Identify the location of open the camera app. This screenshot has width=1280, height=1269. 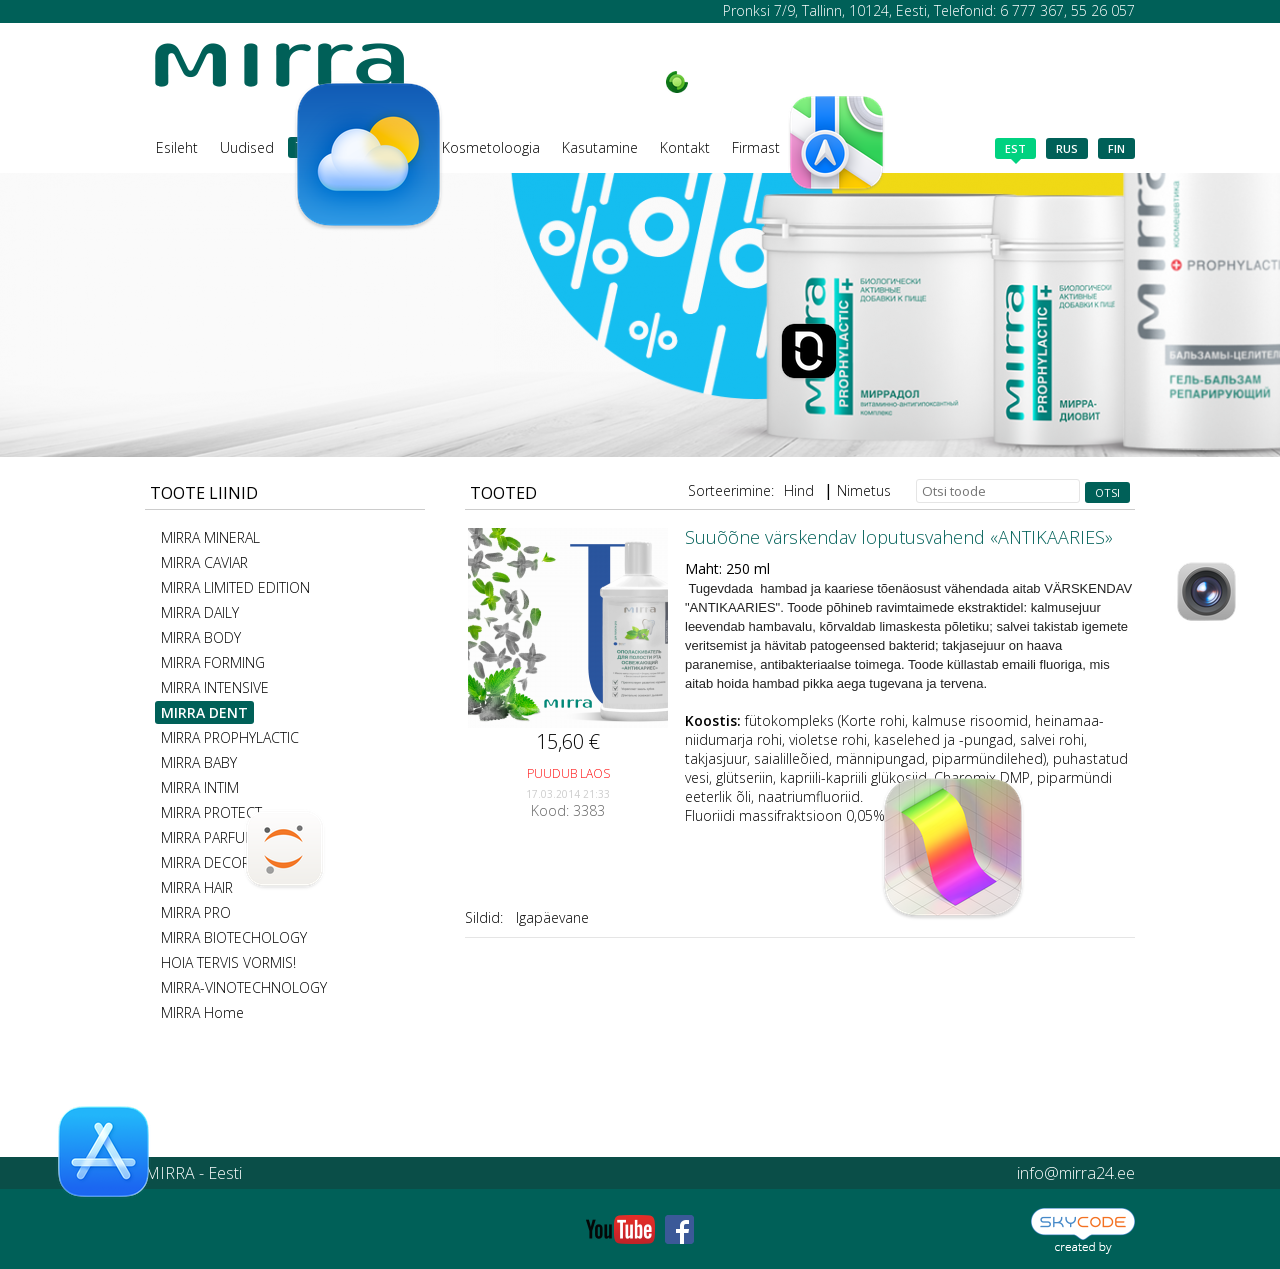
(1206, 591).